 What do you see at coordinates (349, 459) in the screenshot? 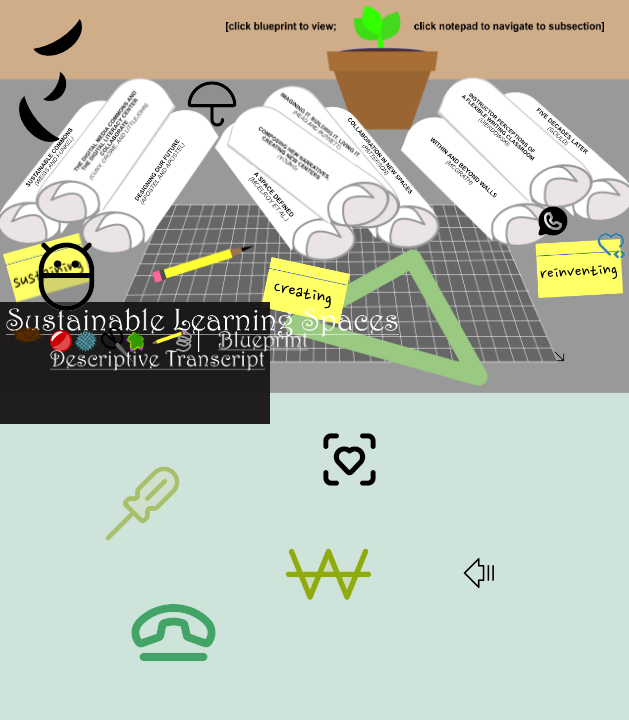
I see `scan or detect health vitals` at bounding box center [349, 459].